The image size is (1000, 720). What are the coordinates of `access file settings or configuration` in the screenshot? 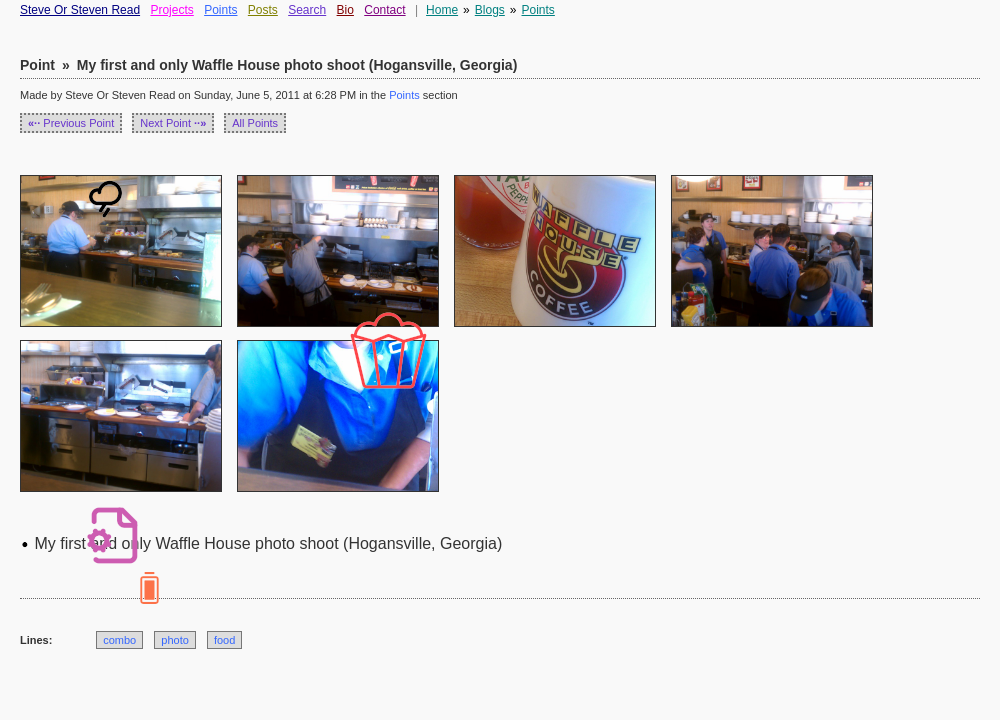 It's located at (114, 535).